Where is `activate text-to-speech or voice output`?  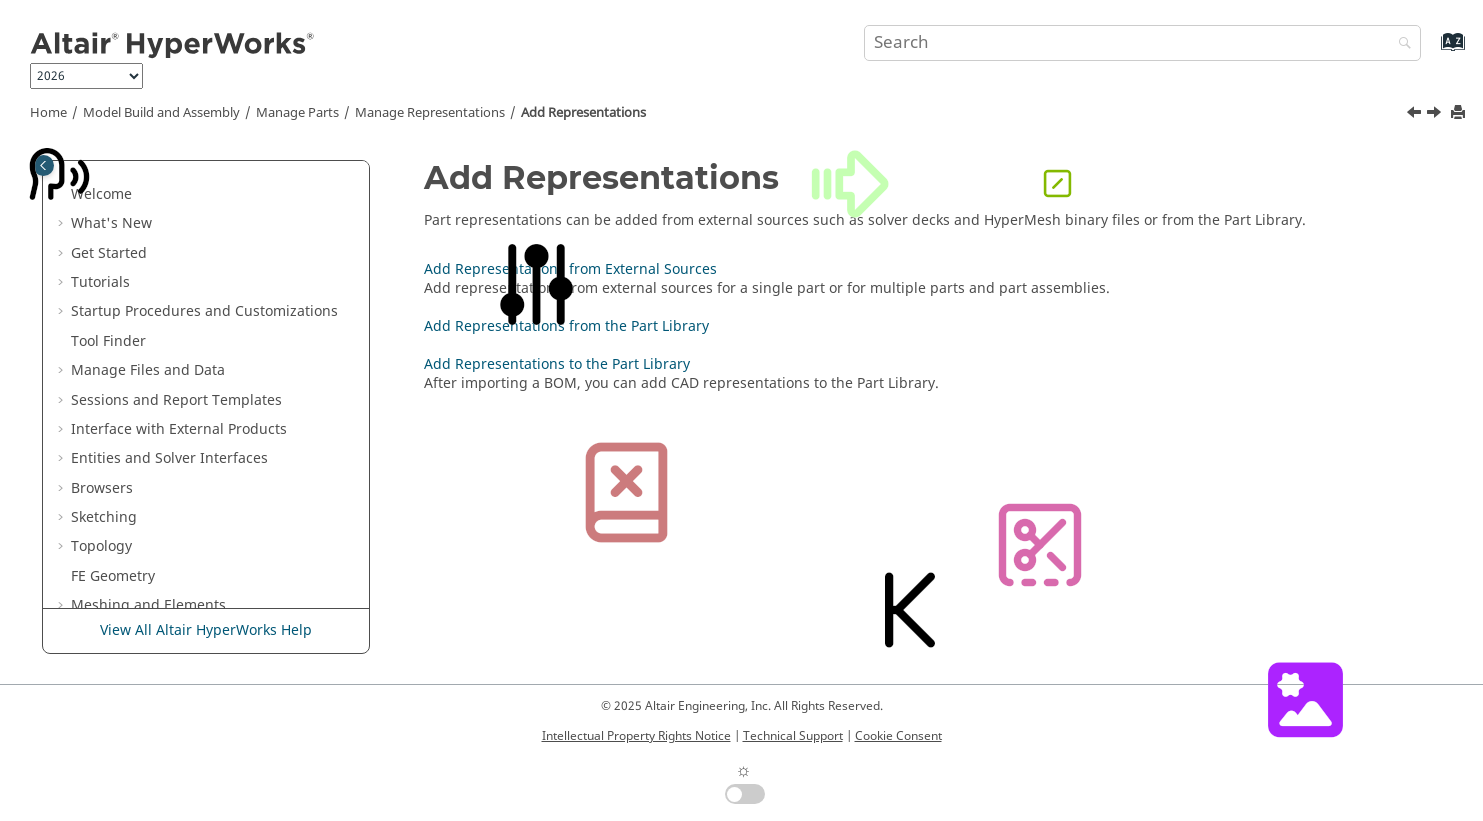
activate text-to-speech or voice output is located at coordinates (59, 175).